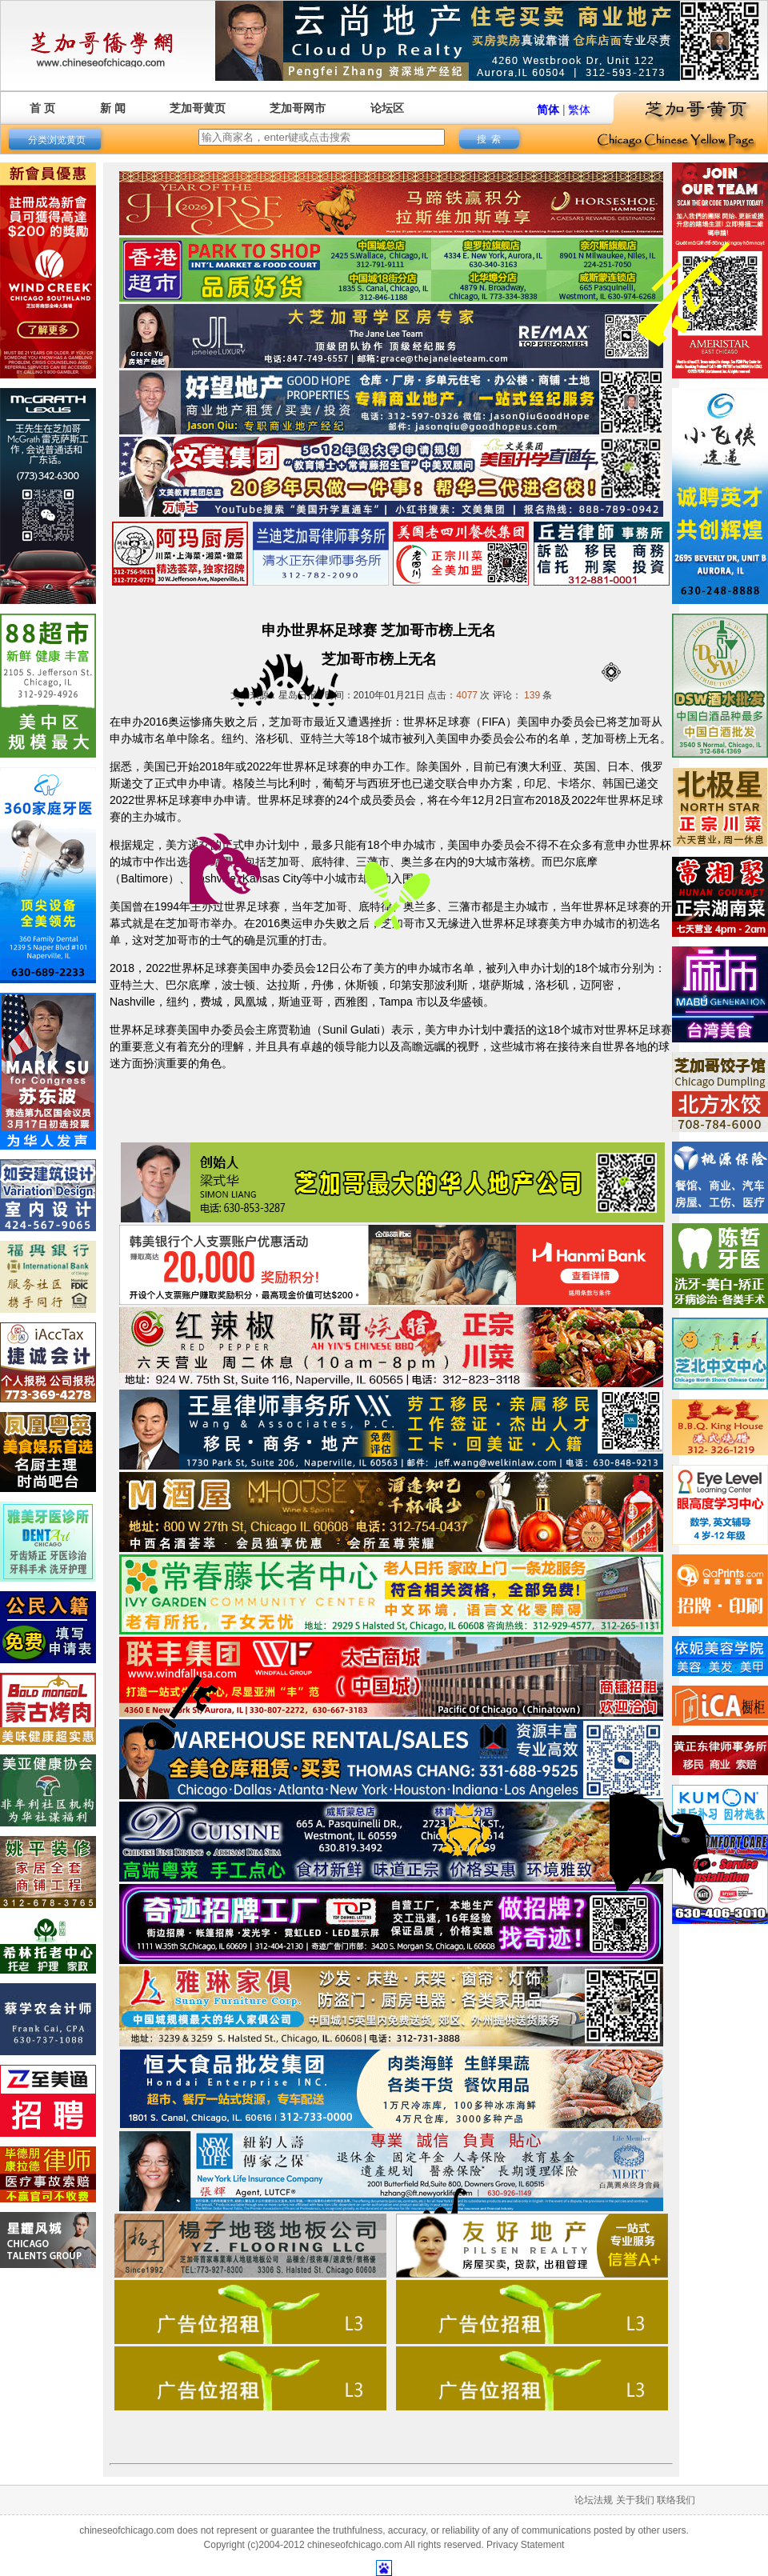 This screenshot has width=768, height=2576. I want to click on select assault rifle weapon, so click(683, 294).